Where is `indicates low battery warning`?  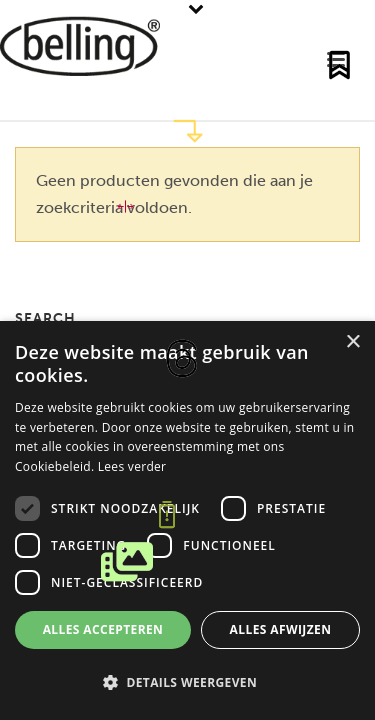 indicates low battery warning is located at coordinates (167, 515).